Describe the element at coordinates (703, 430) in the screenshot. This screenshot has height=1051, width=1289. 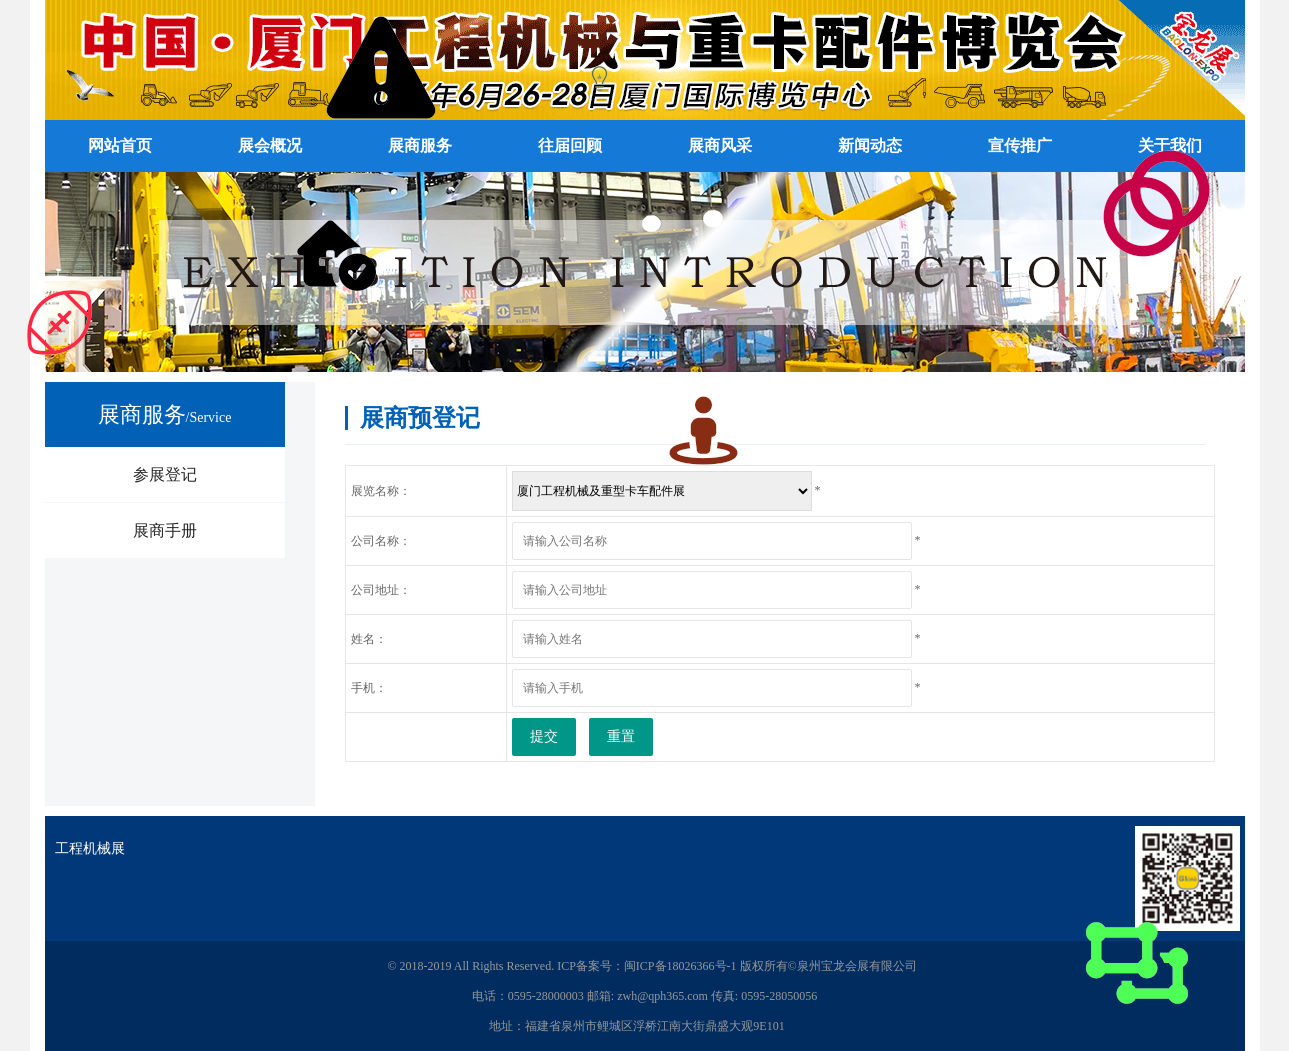
I see `access street view mode` at that location.